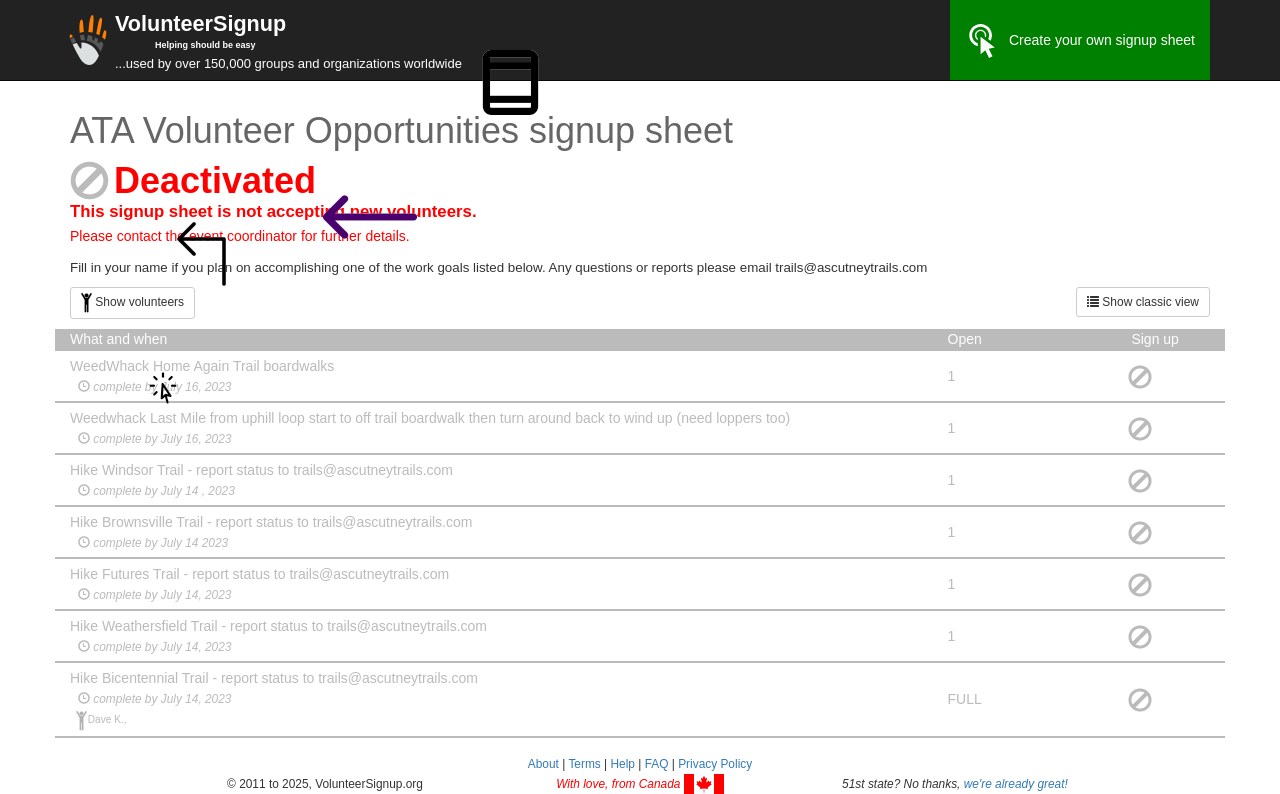 This screenshot has width=1280, height=794. I want to click on undo last action, so click(204, 254).